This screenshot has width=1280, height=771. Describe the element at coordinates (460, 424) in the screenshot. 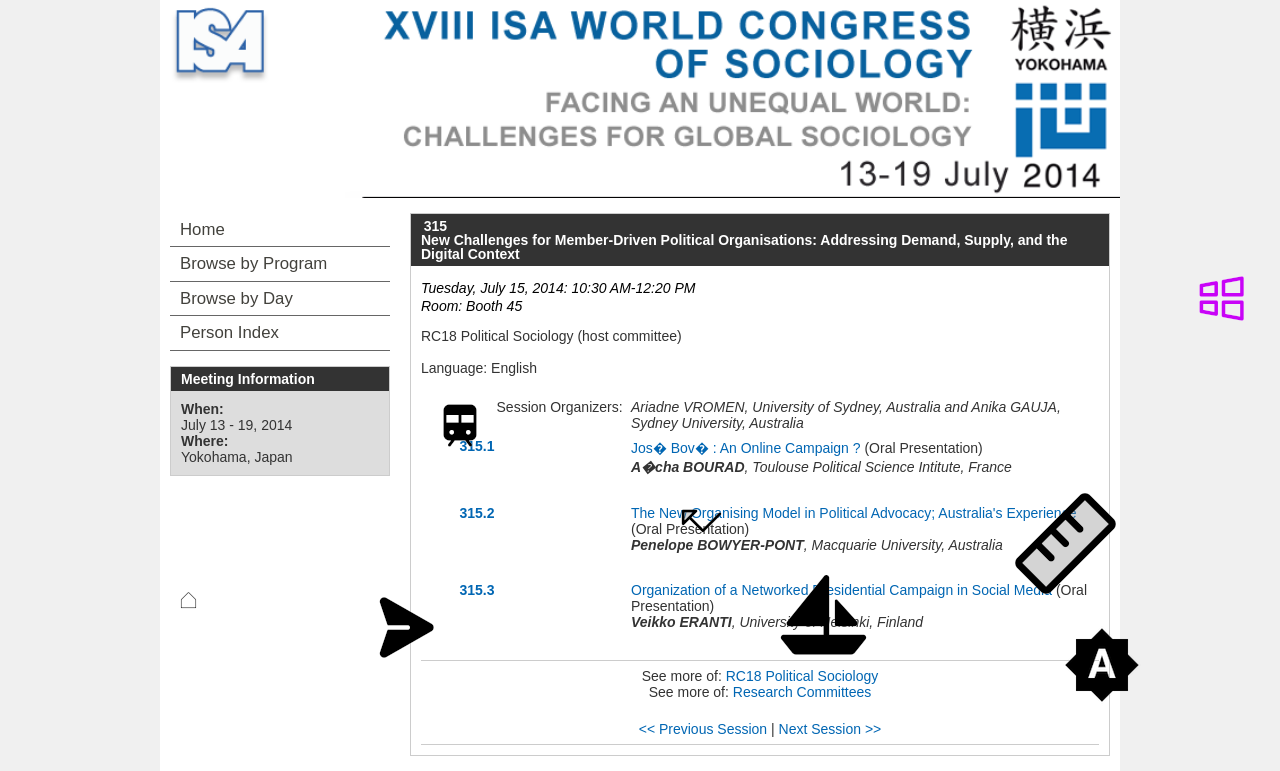

I see `access train schedules or railway information` at that location.